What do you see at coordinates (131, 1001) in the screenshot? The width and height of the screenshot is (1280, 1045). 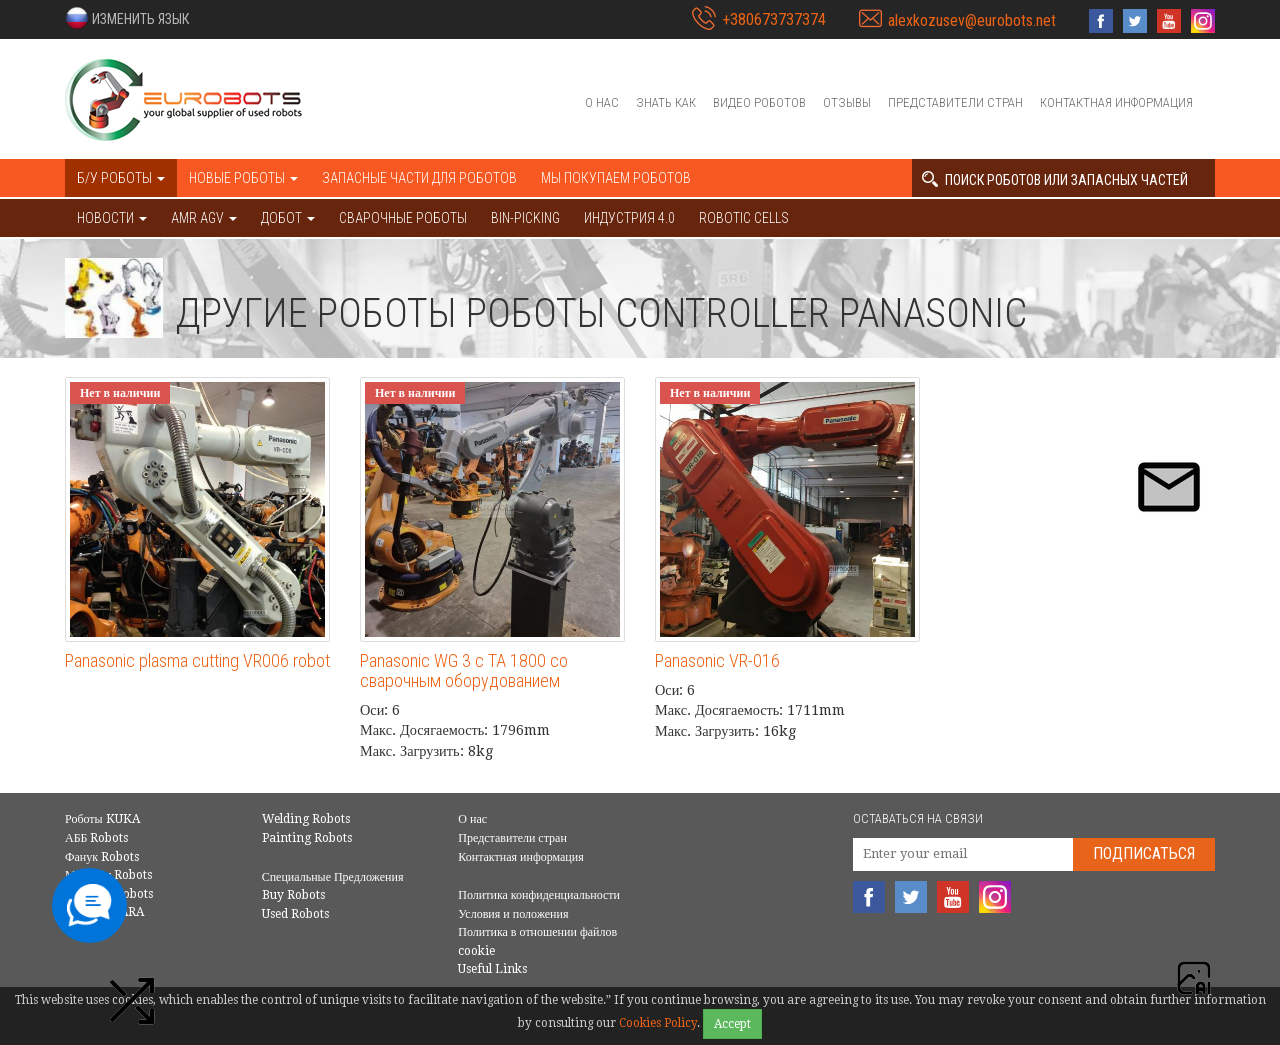 I see `shuffle playlist or queue order` at bounding box center [131, 1001].